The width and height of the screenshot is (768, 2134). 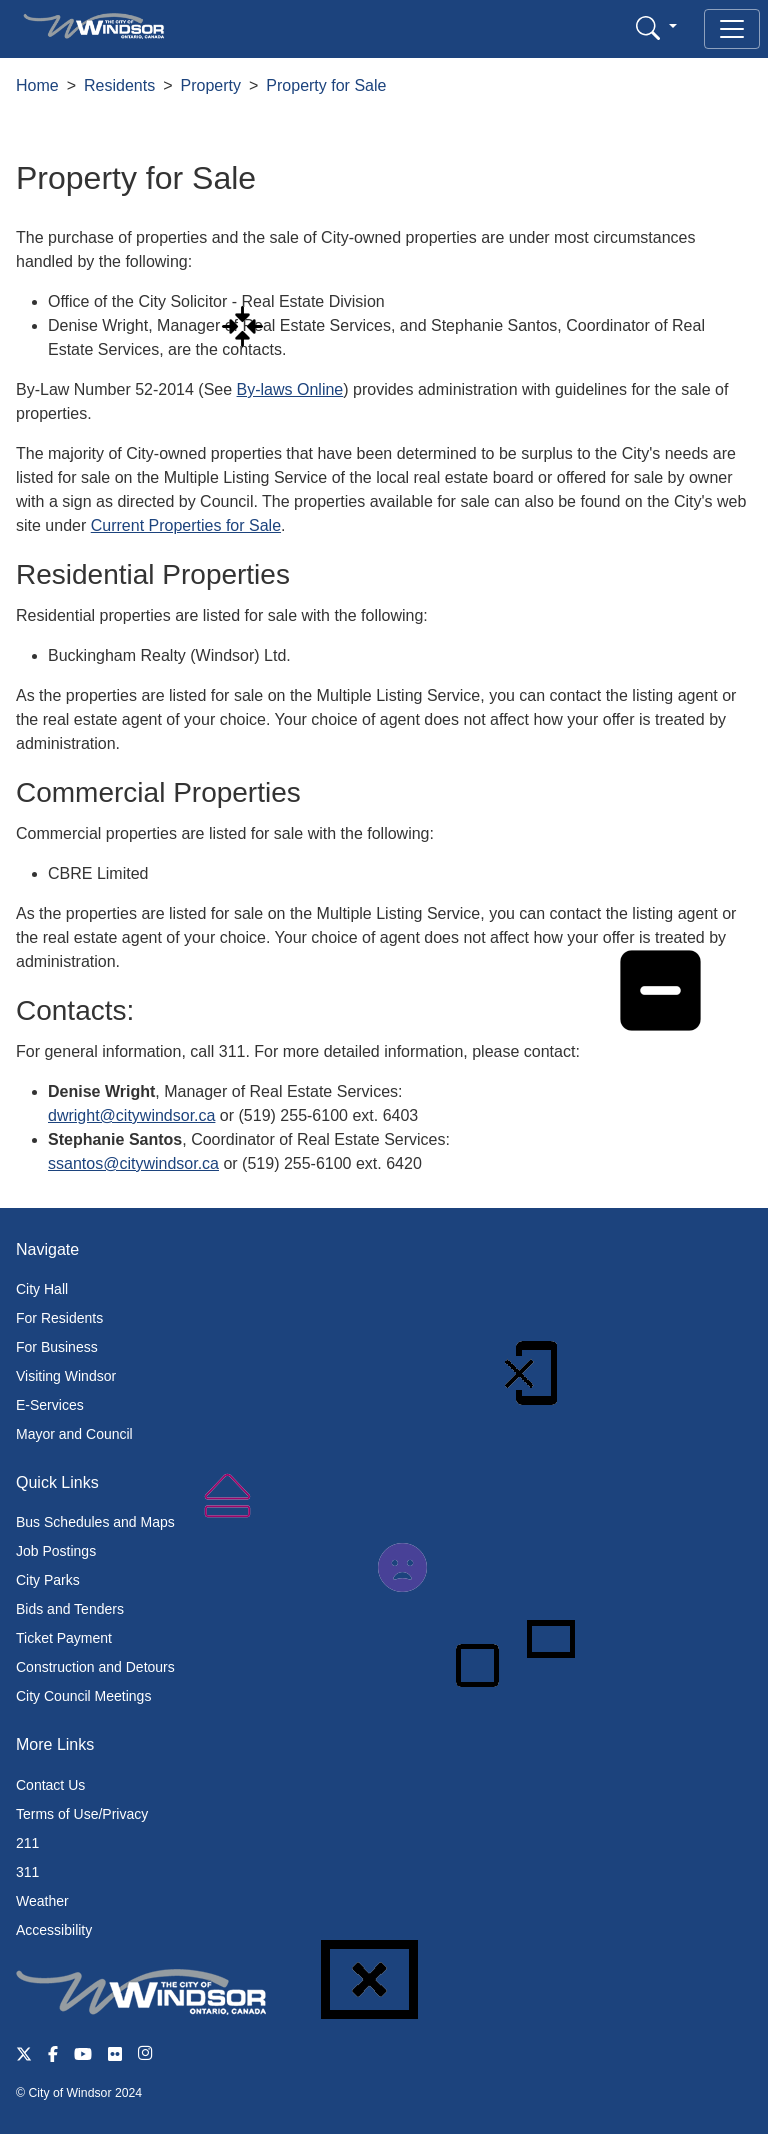 I want to click on eject media or disc, so click(x=227, y=1498).